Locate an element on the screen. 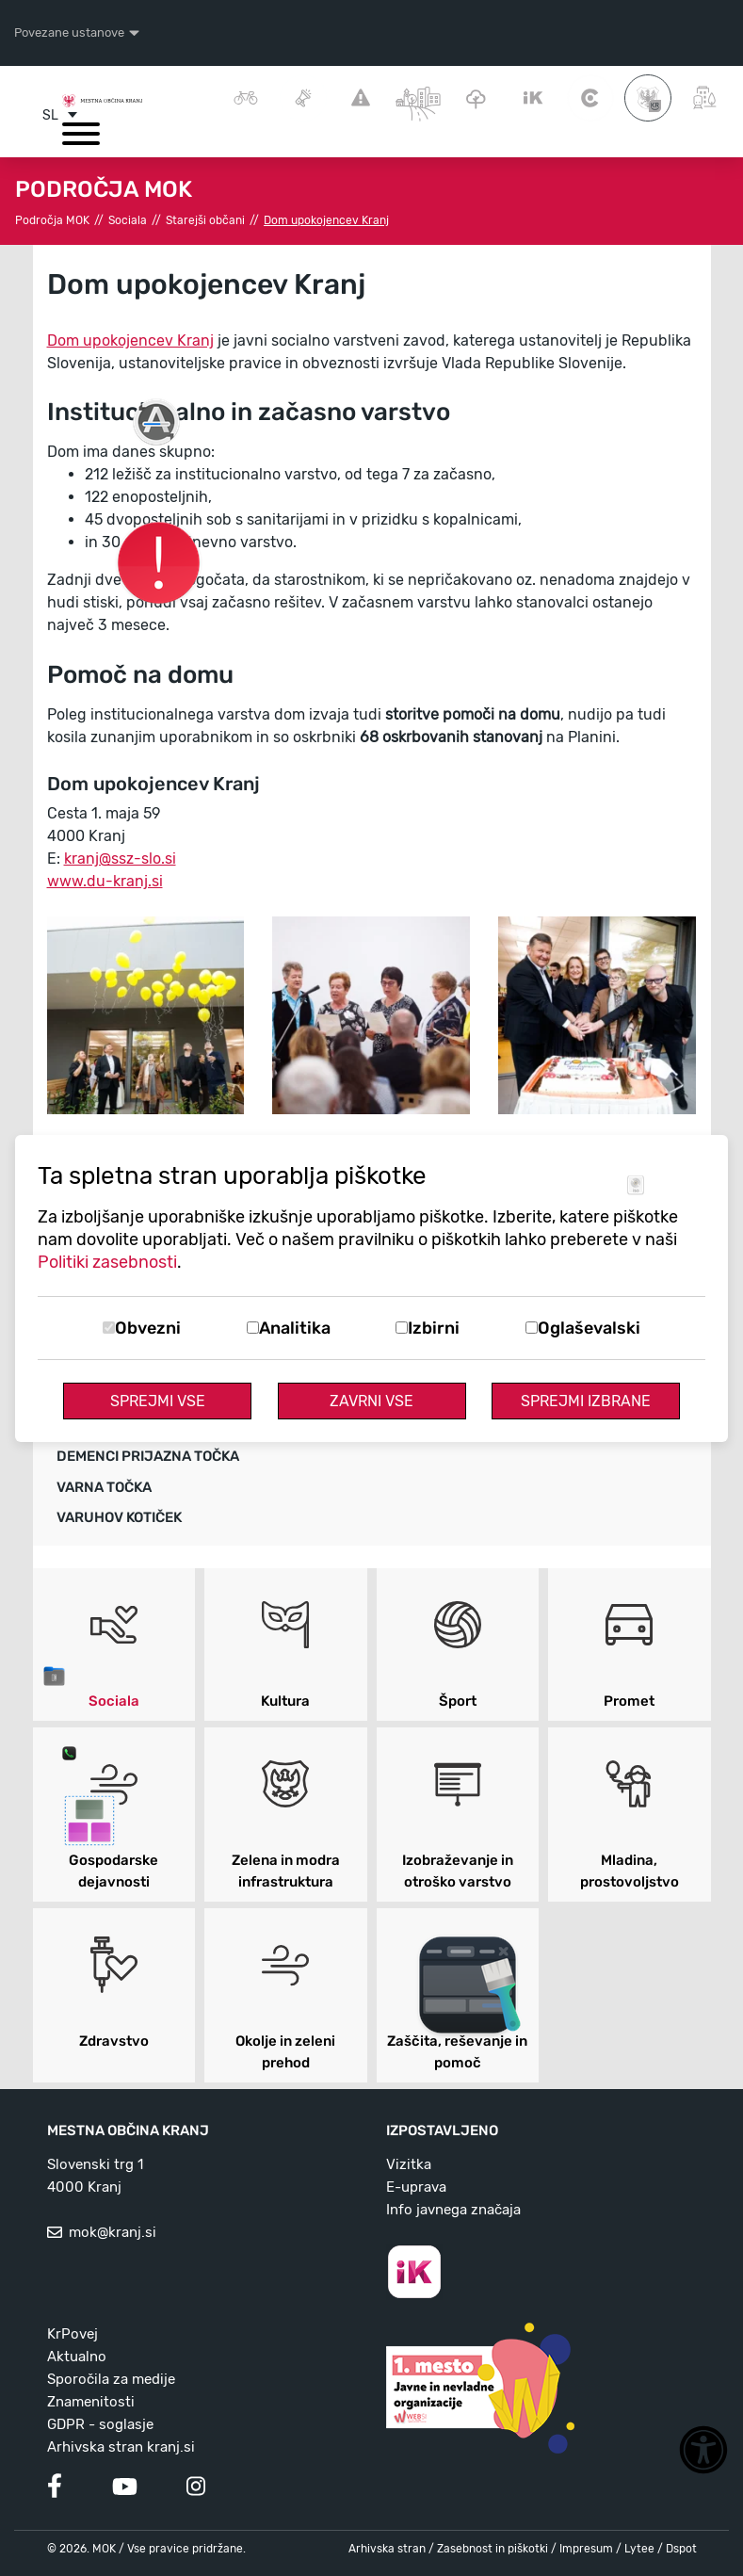 The height and width of the screenshot is (2576, 743). access your templates folder is located at coordinates (54, 1676).